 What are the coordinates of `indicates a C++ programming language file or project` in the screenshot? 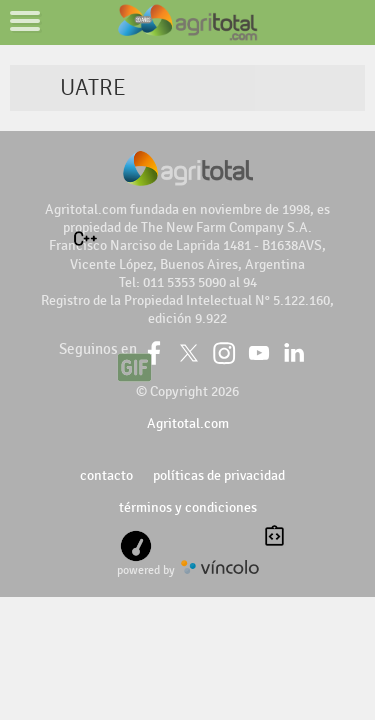 It's located at (85, 238).